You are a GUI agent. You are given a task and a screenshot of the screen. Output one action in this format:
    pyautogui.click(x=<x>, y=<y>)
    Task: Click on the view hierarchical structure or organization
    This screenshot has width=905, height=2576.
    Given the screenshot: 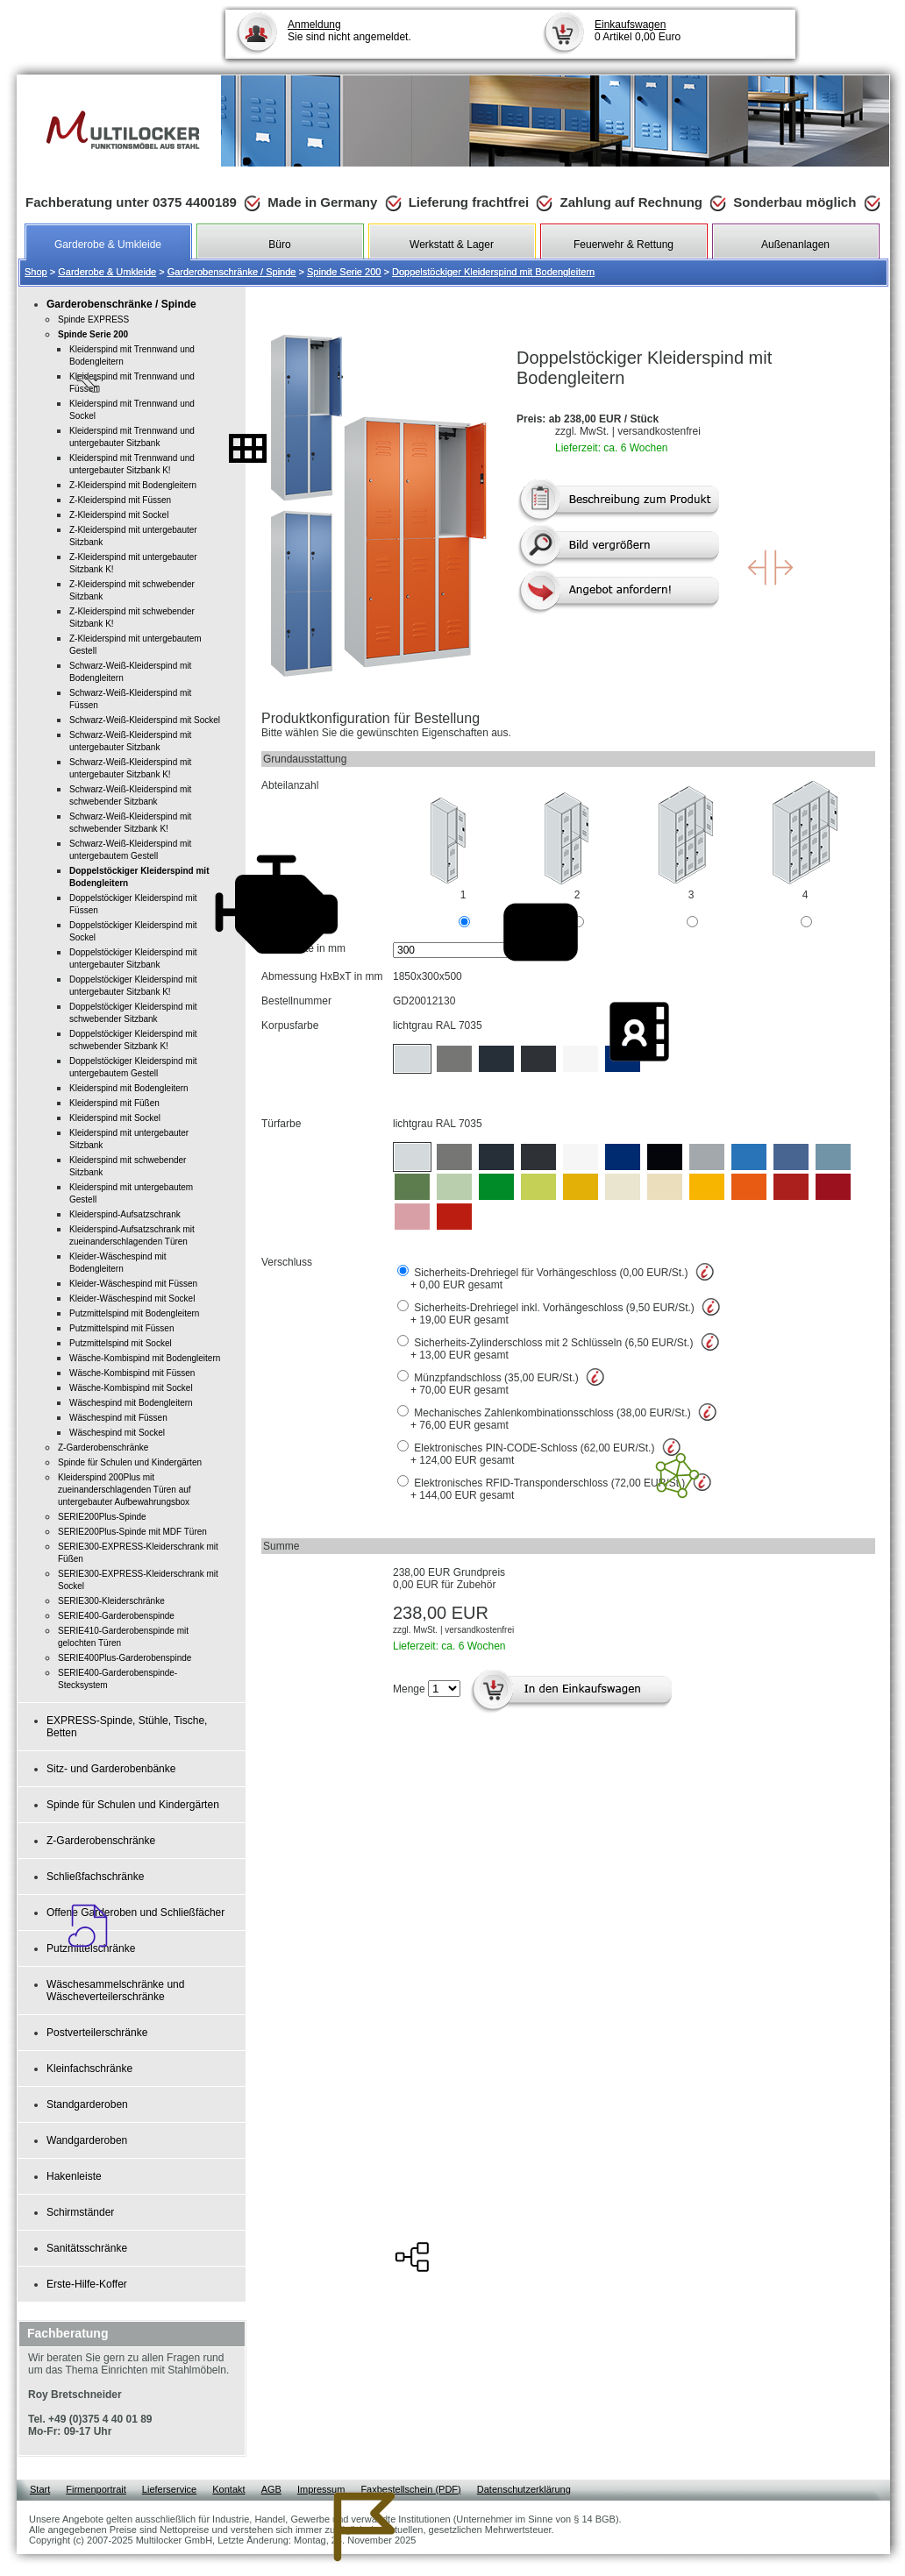 What is the action you would take?
    pyautogui.click(x=414, y=2257)
    